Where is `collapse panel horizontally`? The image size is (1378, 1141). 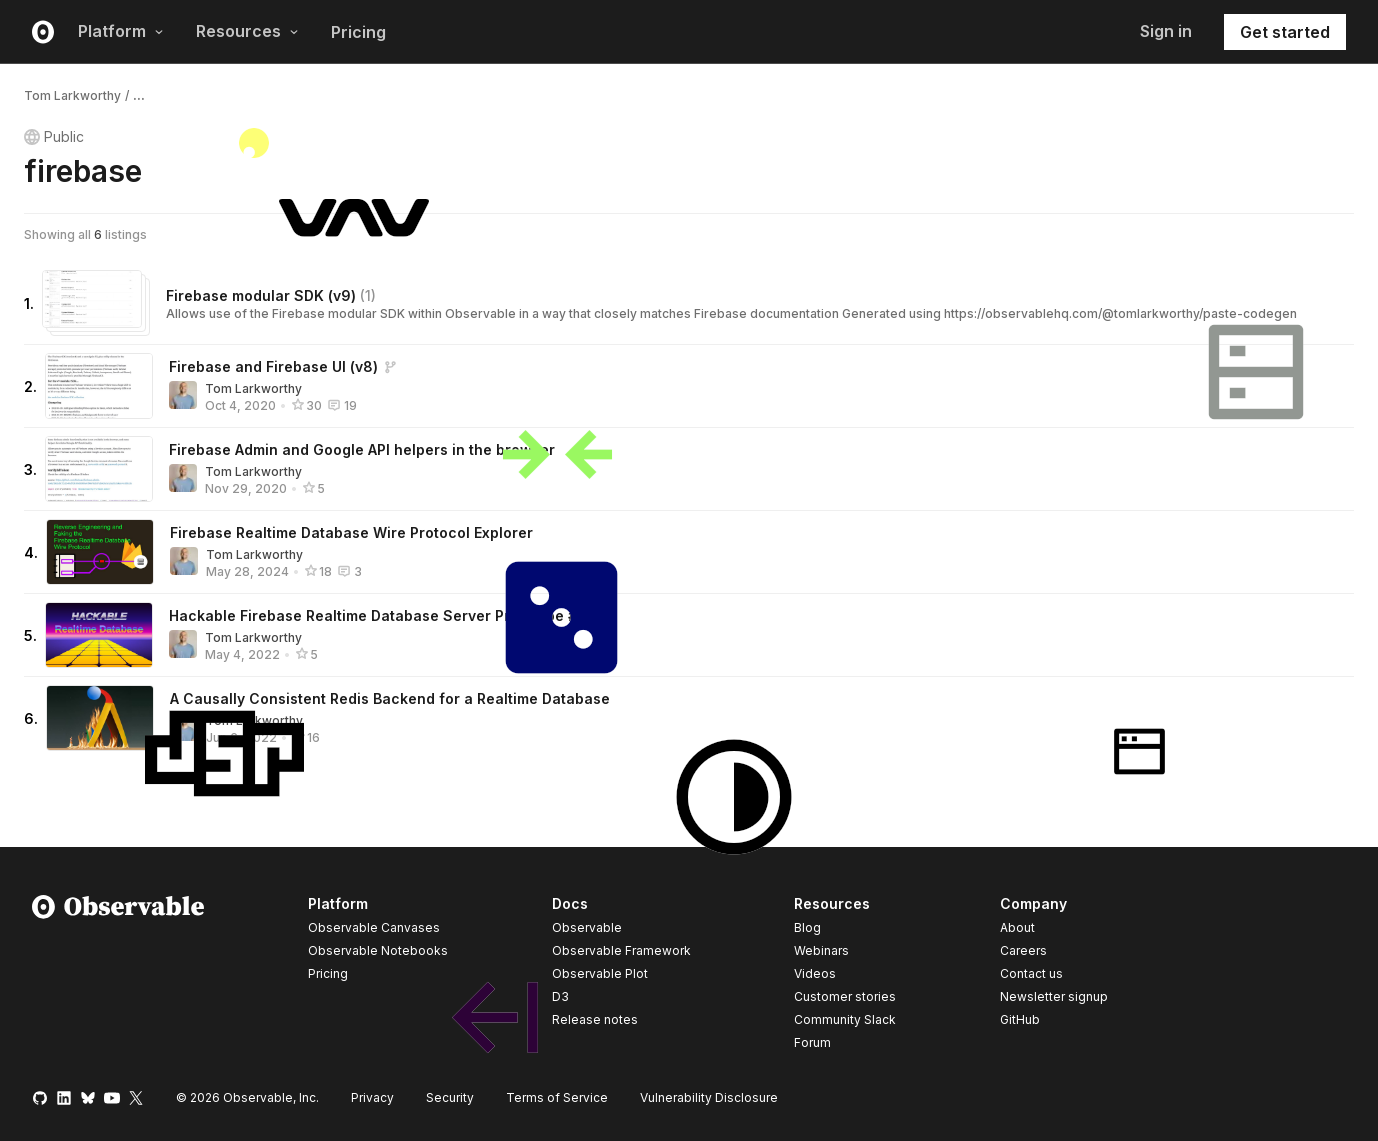 collapse panel horizontally is located at coordinates (557, 454).